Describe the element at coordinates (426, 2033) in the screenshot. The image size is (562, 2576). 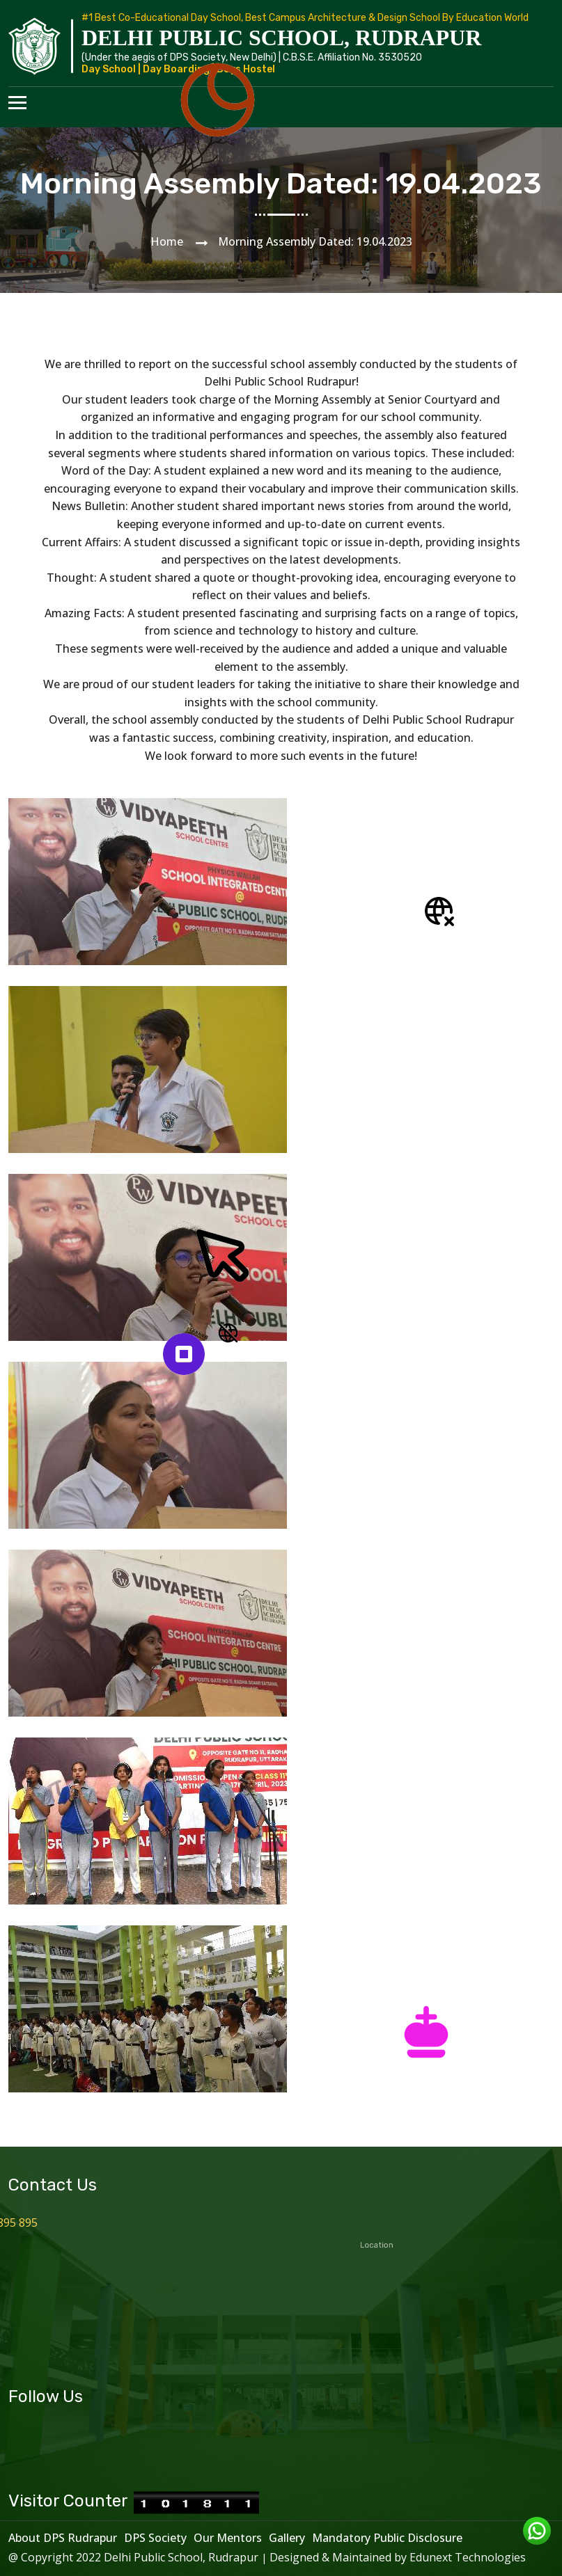
I see `chess king piece indicator` at that location.